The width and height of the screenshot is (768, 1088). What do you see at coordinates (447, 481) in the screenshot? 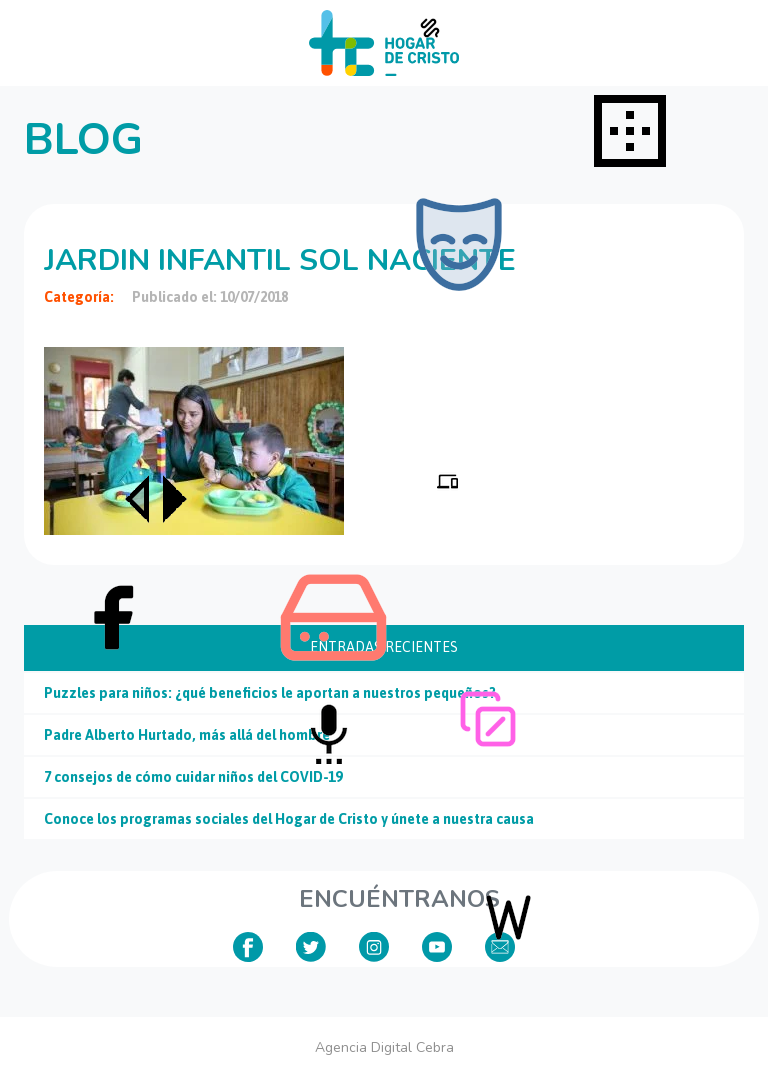
I see `view connected devices` at bounding box center [447, 481].